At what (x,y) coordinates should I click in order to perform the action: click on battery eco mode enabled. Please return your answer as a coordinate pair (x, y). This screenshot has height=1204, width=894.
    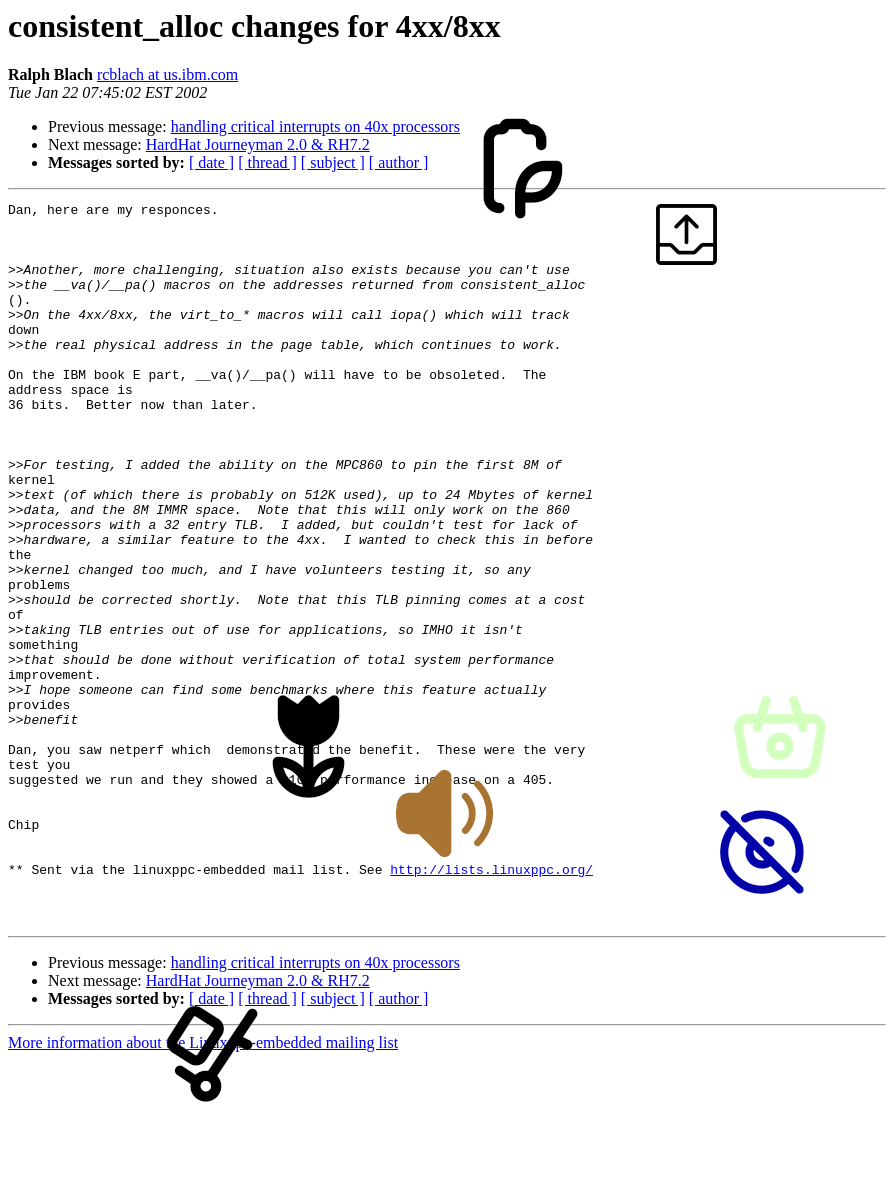
    Looking at the image, I should click on (515, 166).